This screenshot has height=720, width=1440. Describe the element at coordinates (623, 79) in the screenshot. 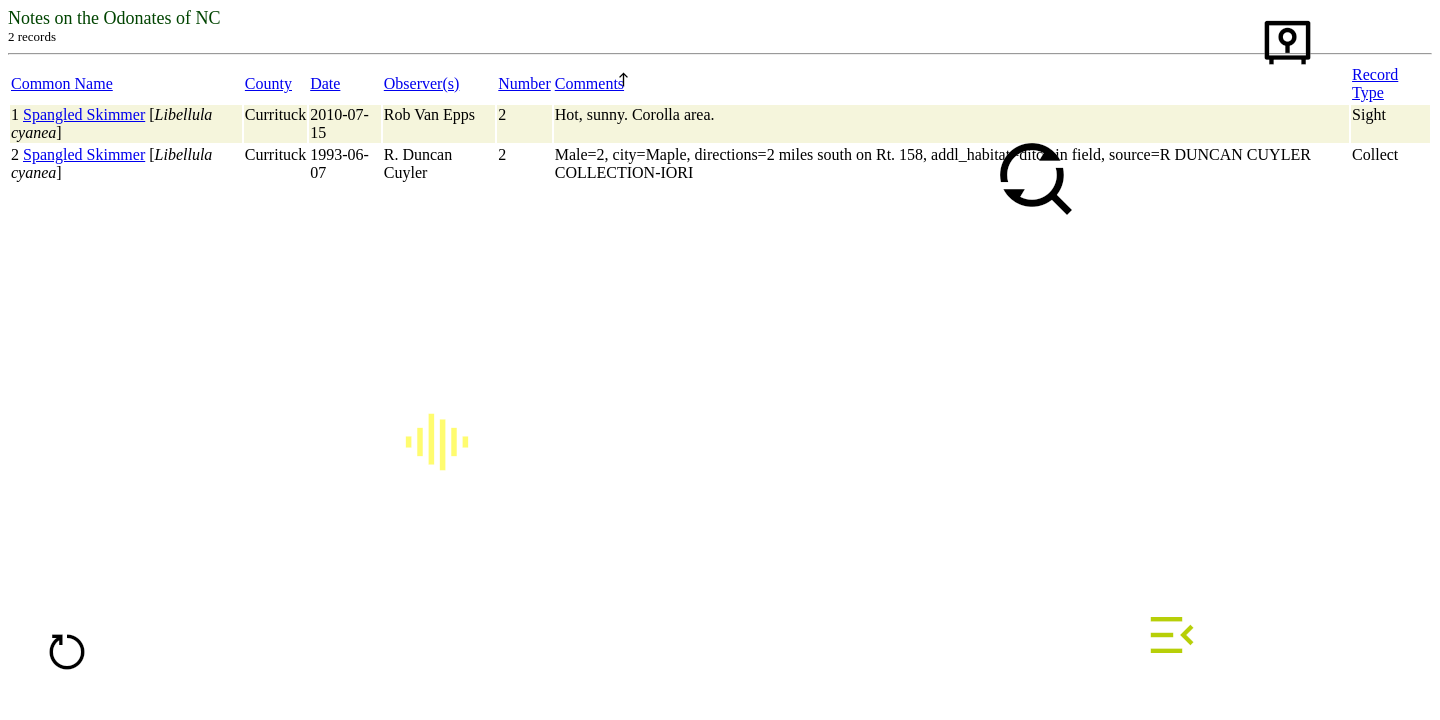

I see `scroll to top of page` at that location.